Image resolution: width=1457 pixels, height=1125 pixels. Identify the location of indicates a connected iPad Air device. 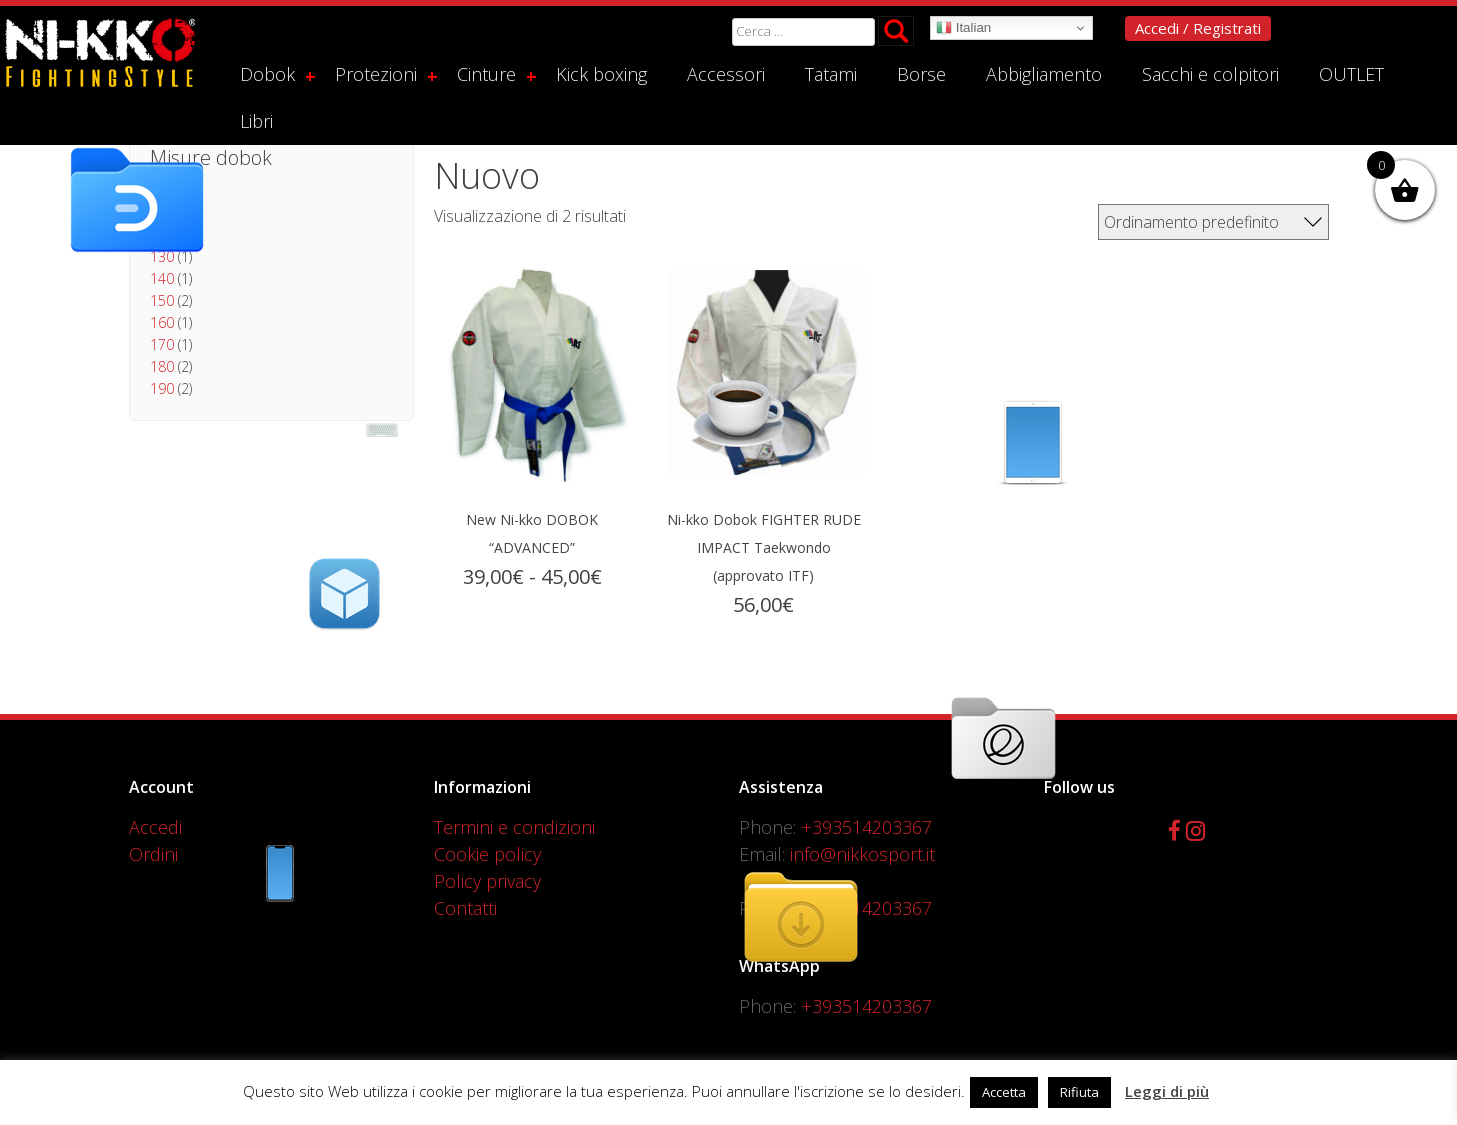
(1033, 443).